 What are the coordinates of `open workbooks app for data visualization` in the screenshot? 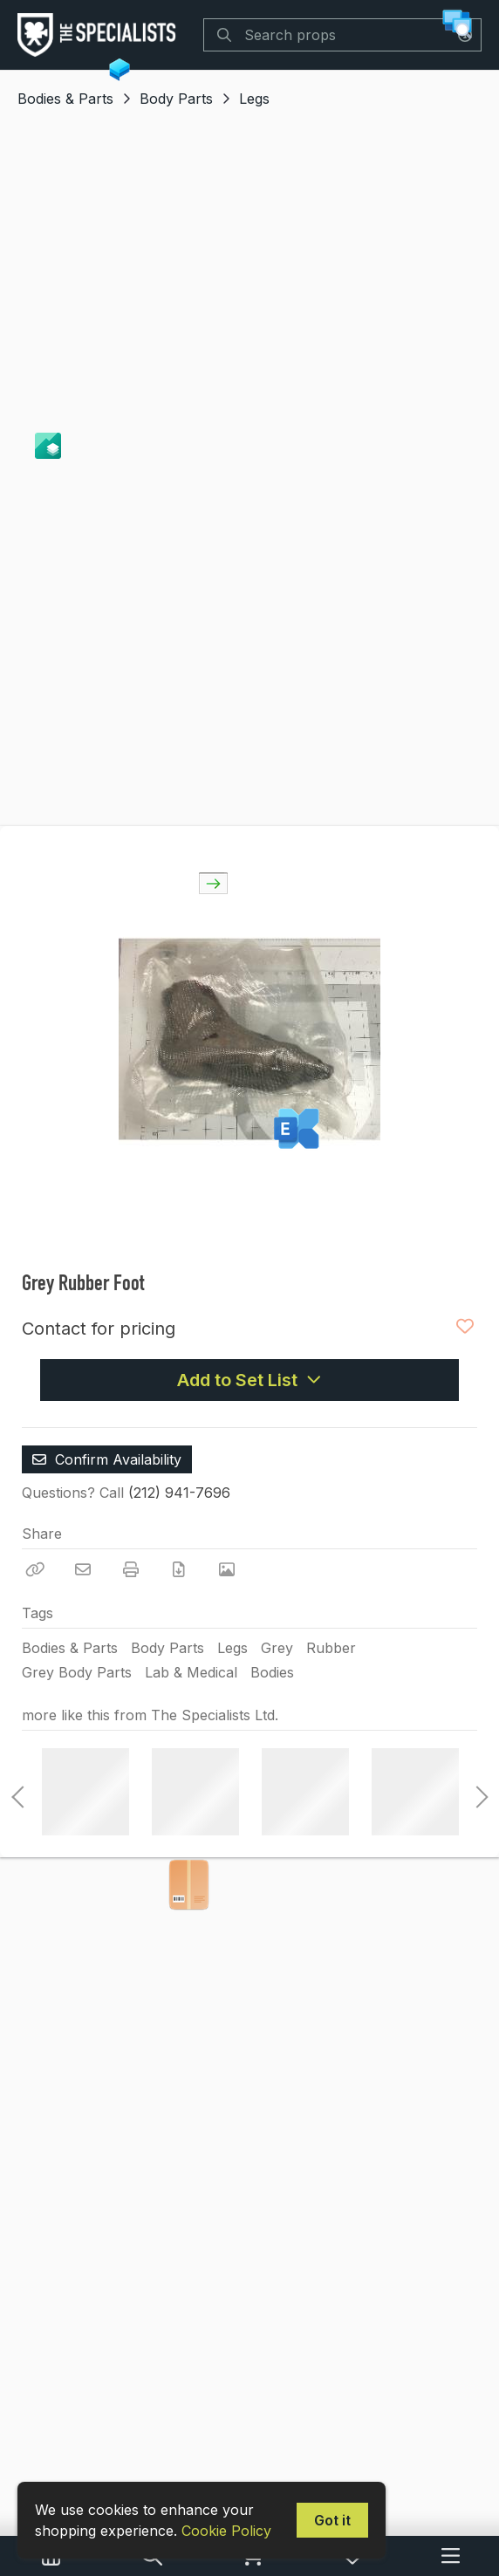 It's located at (48, 446).